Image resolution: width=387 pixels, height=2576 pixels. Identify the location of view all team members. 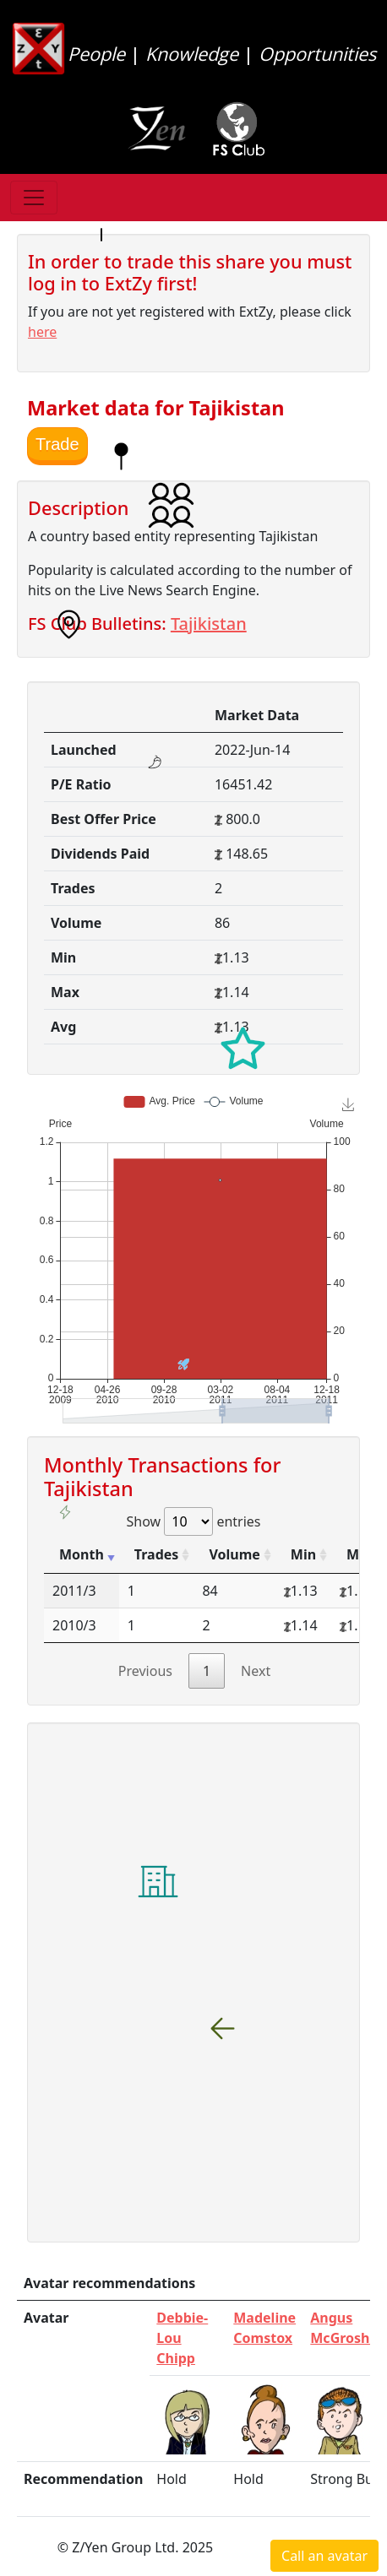
(171, 505).